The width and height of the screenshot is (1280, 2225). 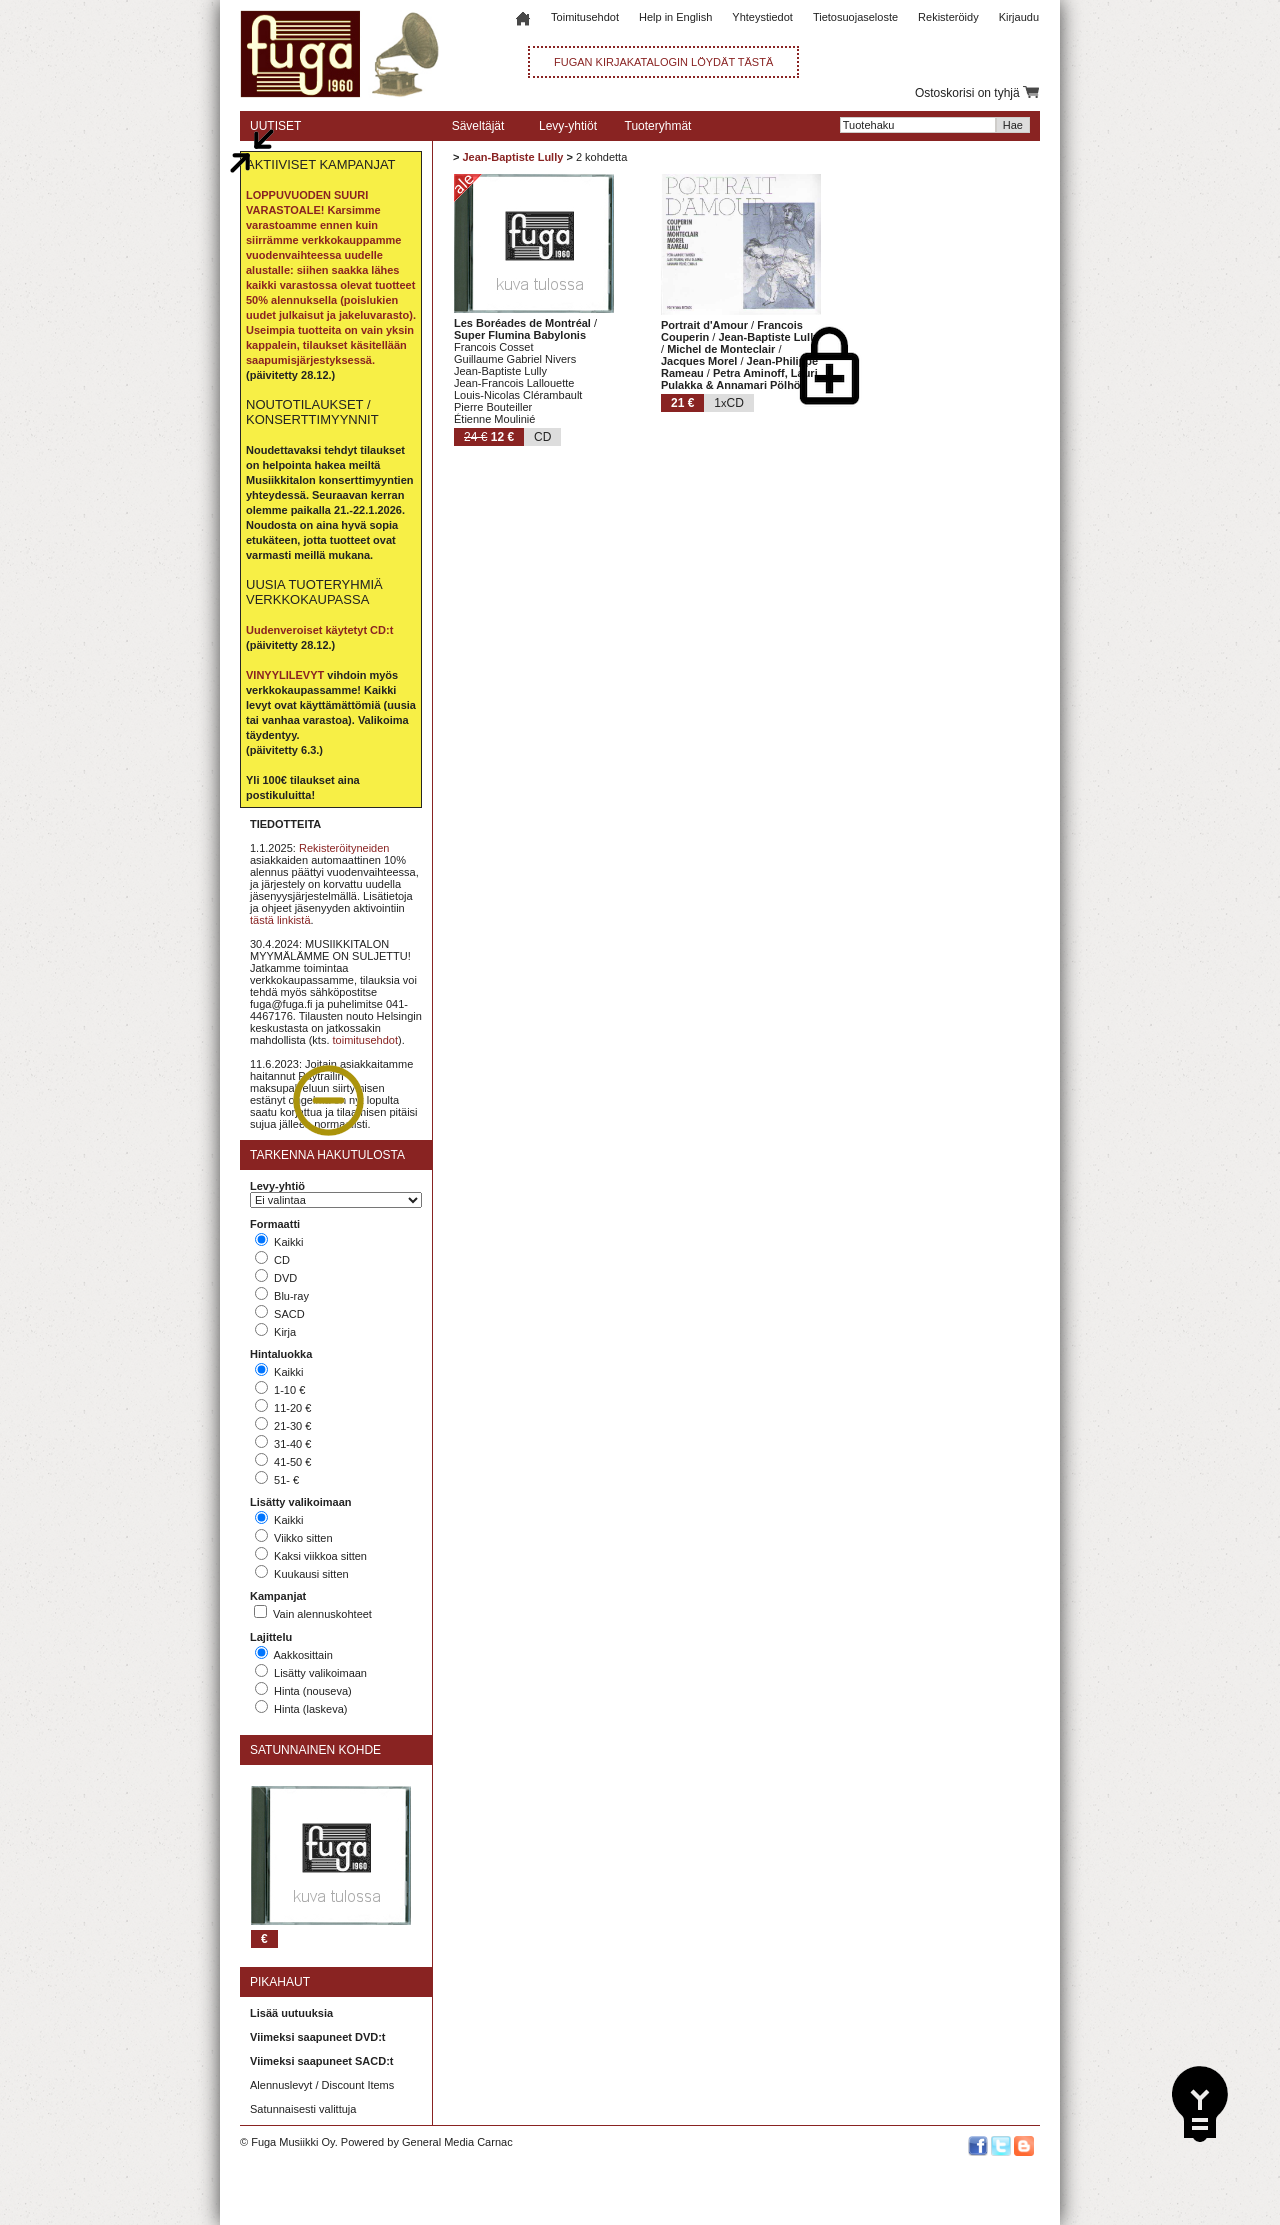 I want to click on remove an item from a list or collection, so click(x=328, y=1100).